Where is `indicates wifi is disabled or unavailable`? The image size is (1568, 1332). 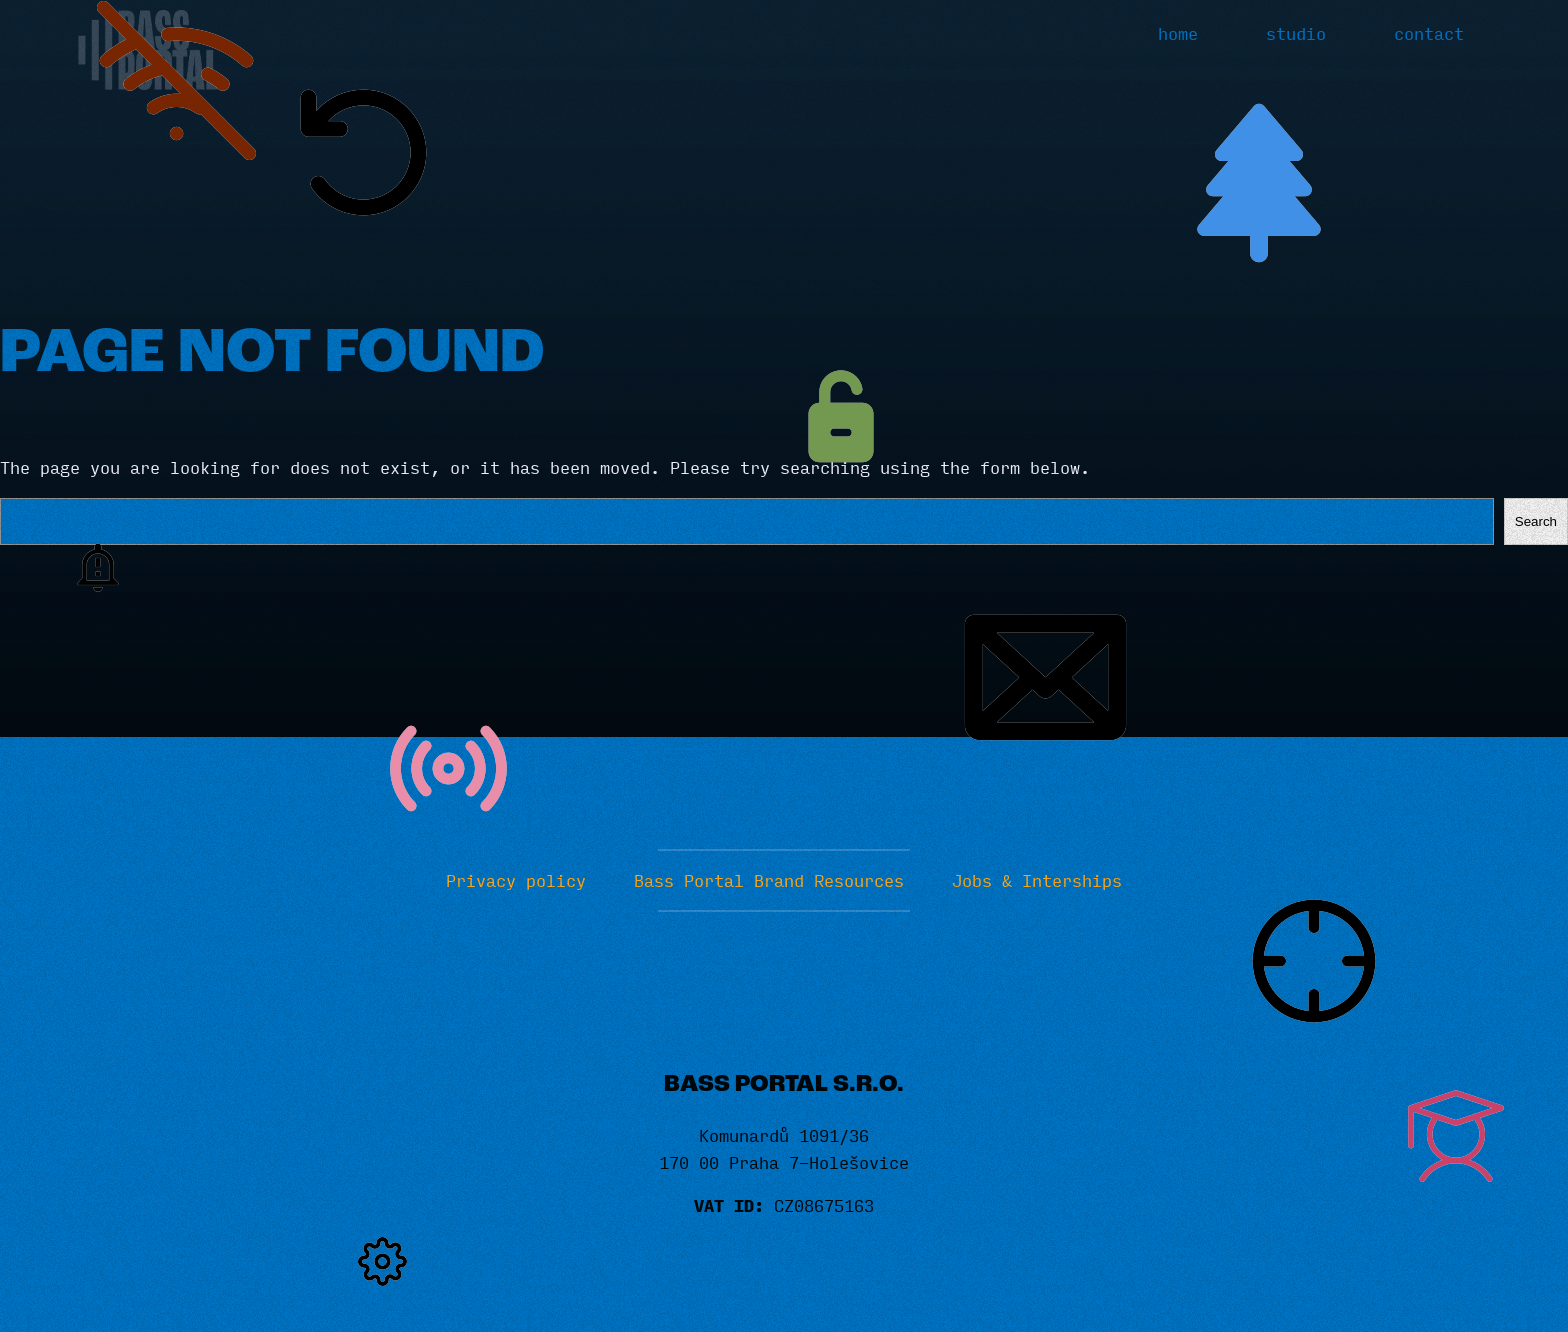 indicates wifi is disabled or unavailable is located at coordinates (176, 80).